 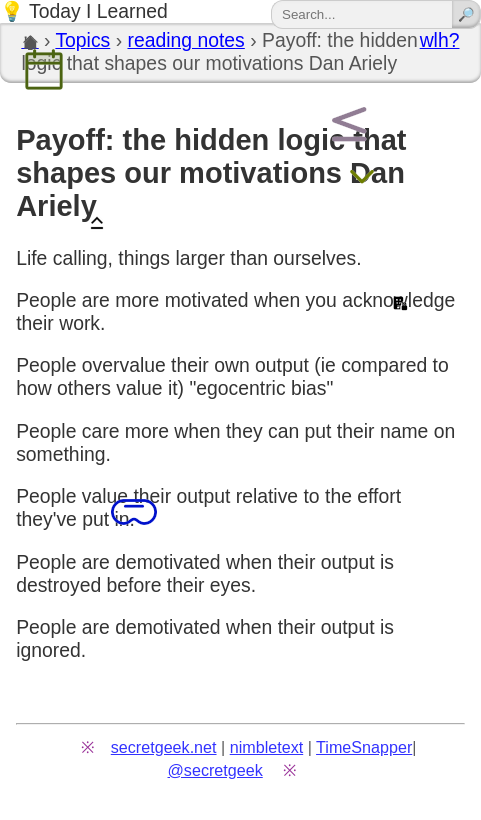 I want to click on expand a dropdown menu or section, so click(x=362, y=175).